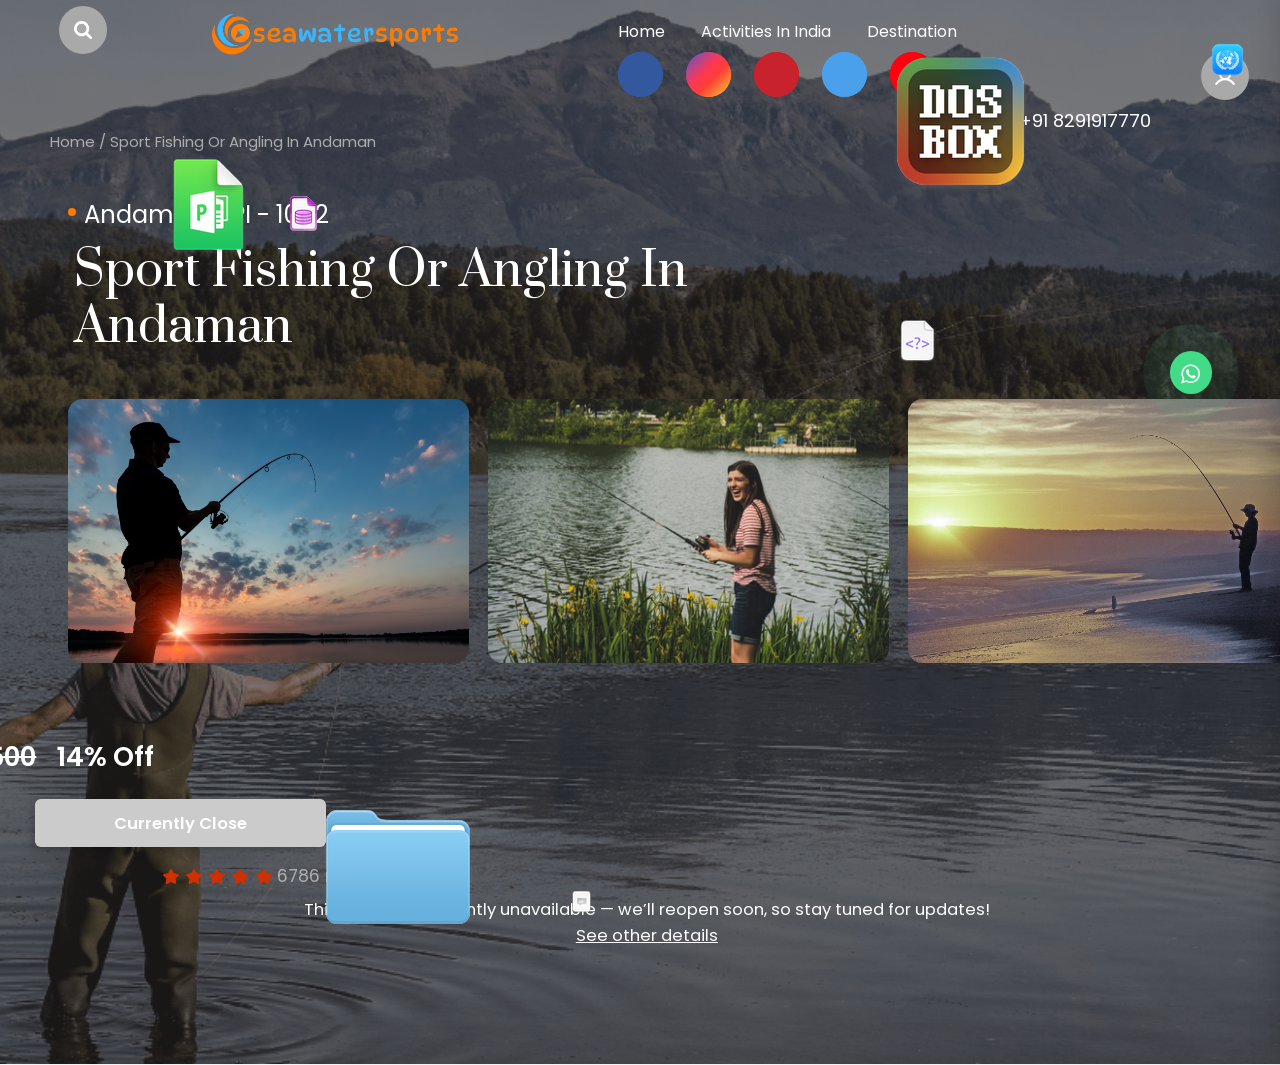 This screenshot has height=1065, width=1280. I want to click on open a database template file, so click(303, 213).